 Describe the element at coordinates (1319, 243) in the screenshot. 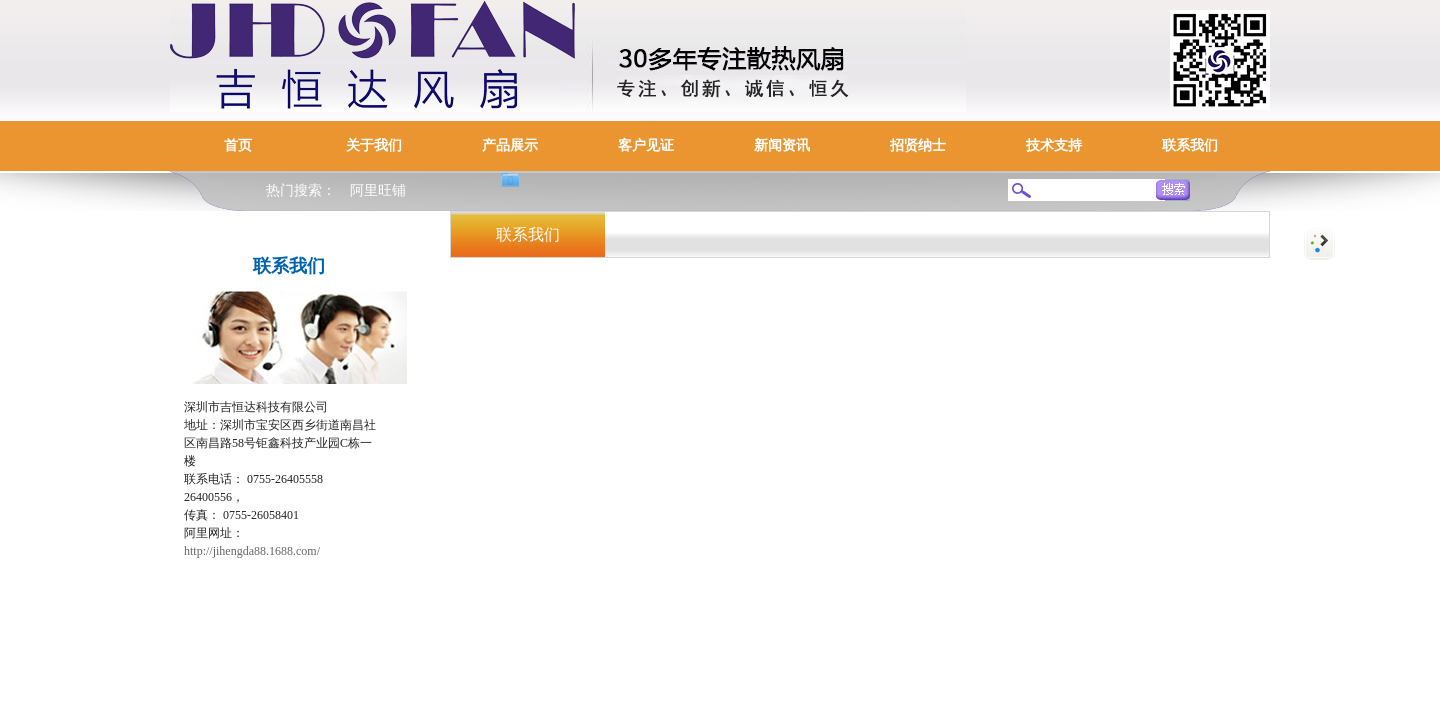

I see `open the KDE Plasma application menu` at that location.